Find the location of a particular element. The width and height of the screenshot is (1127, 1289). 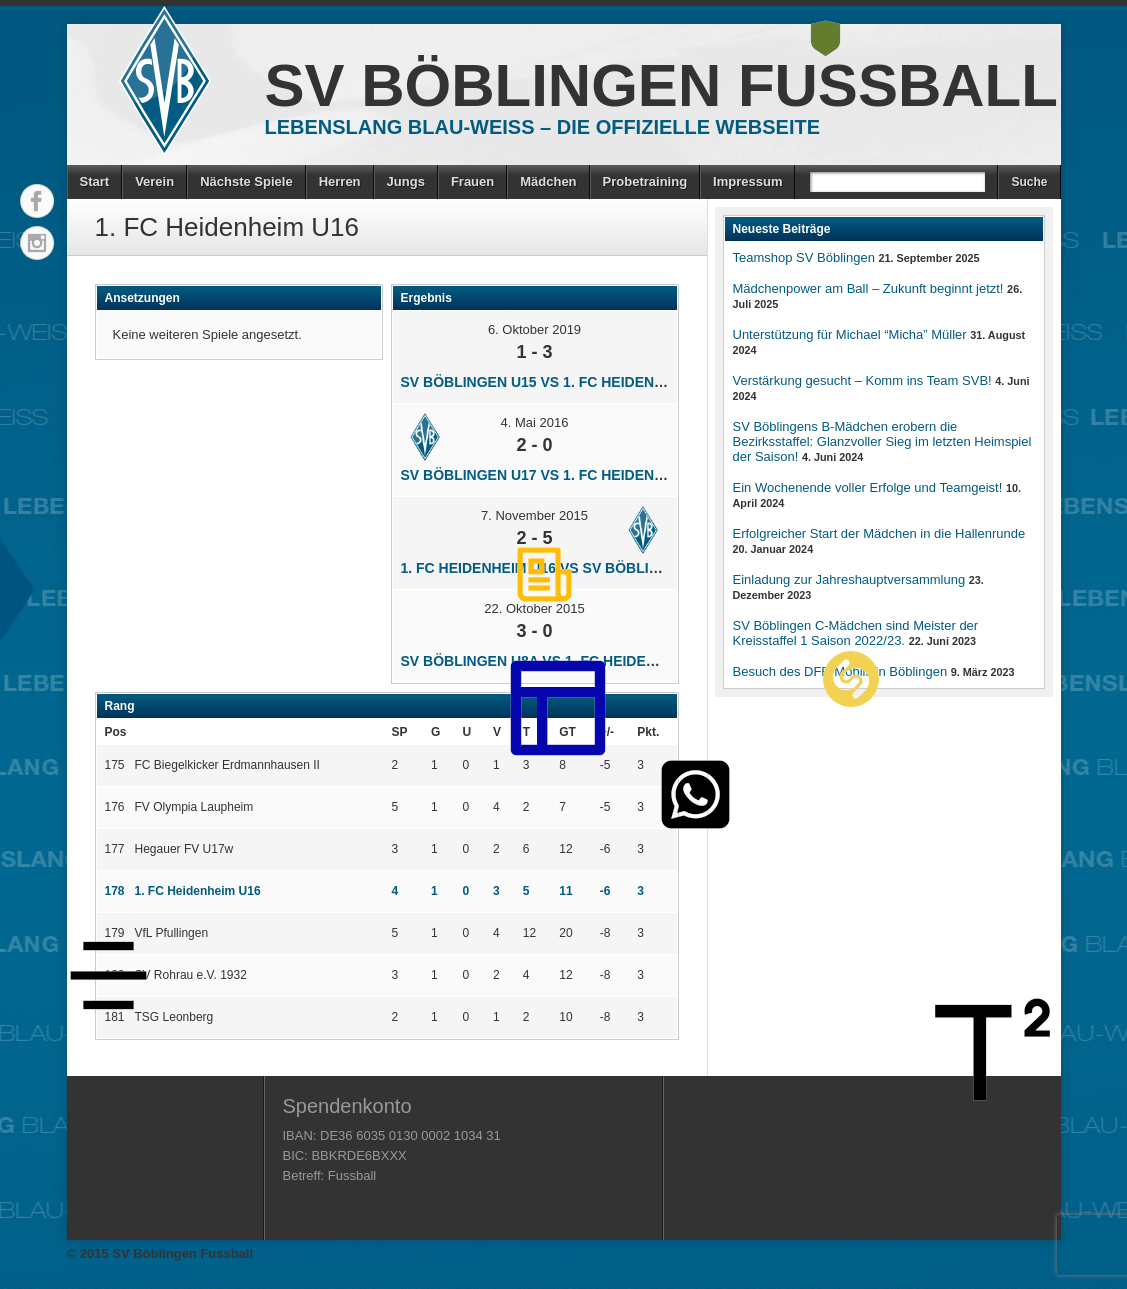

format text as superscript is located at coordinates (992, 1049).